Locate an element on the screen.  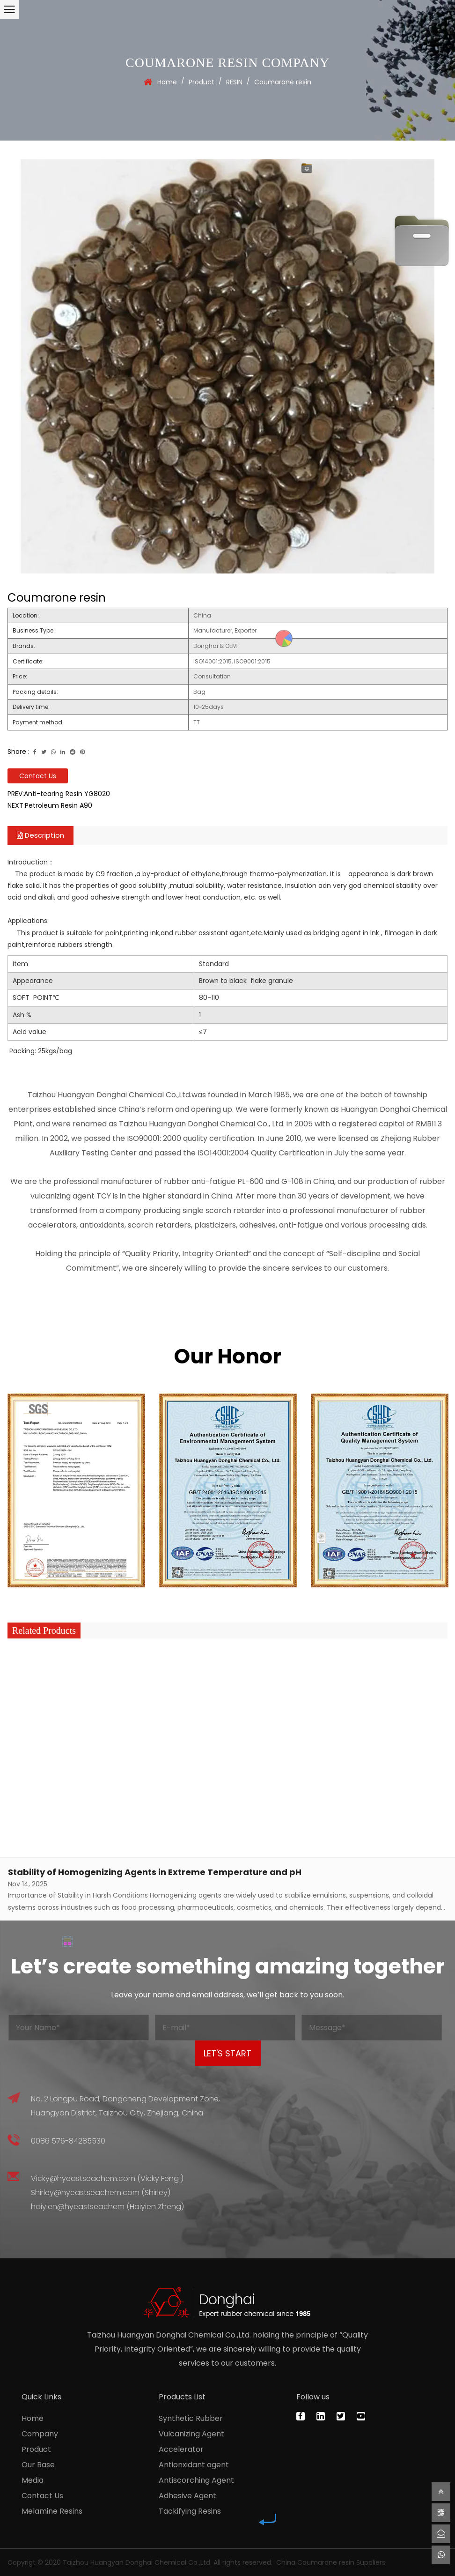
reply to an email message is located at coordinates (267, 2518).